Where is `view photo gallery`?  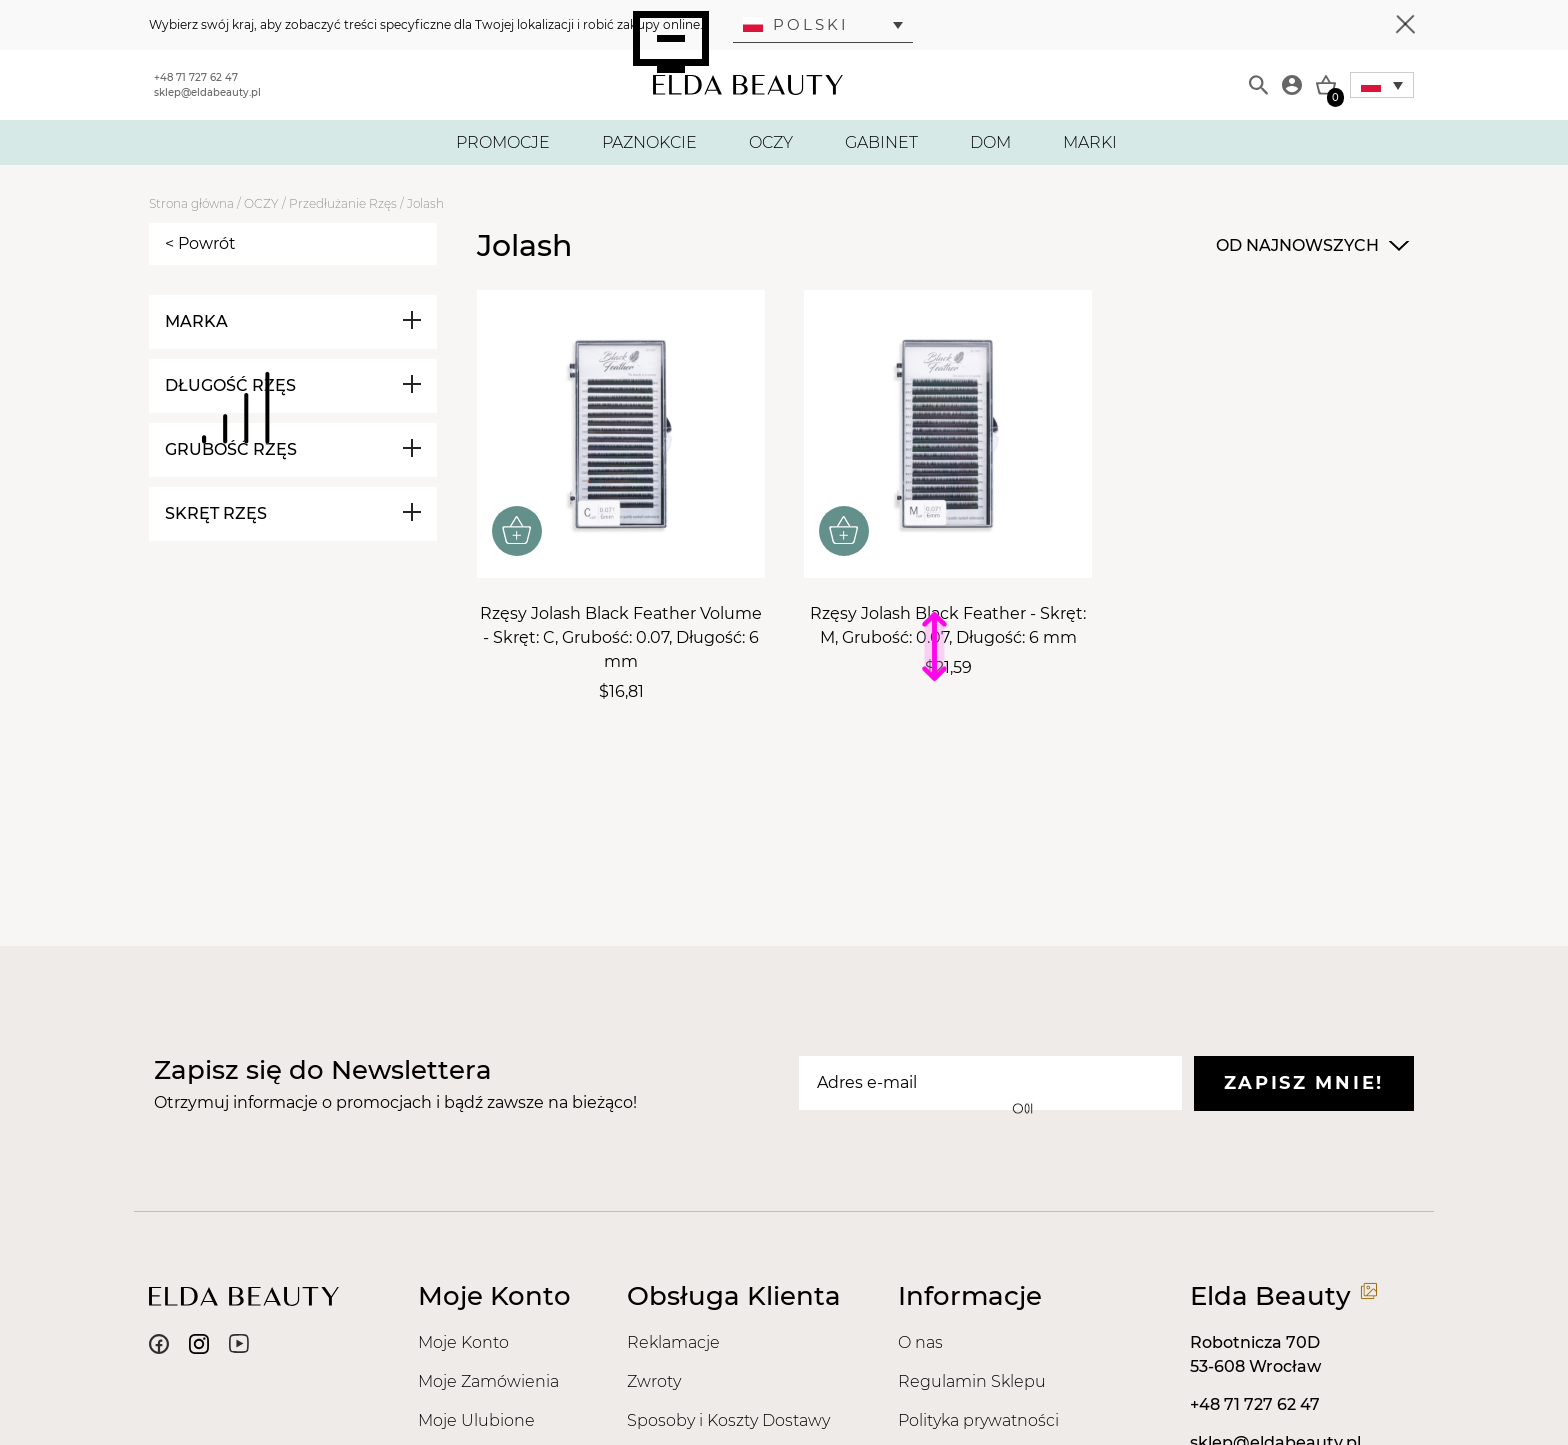
view photo gallery is located at coordinates (1369, 1291).